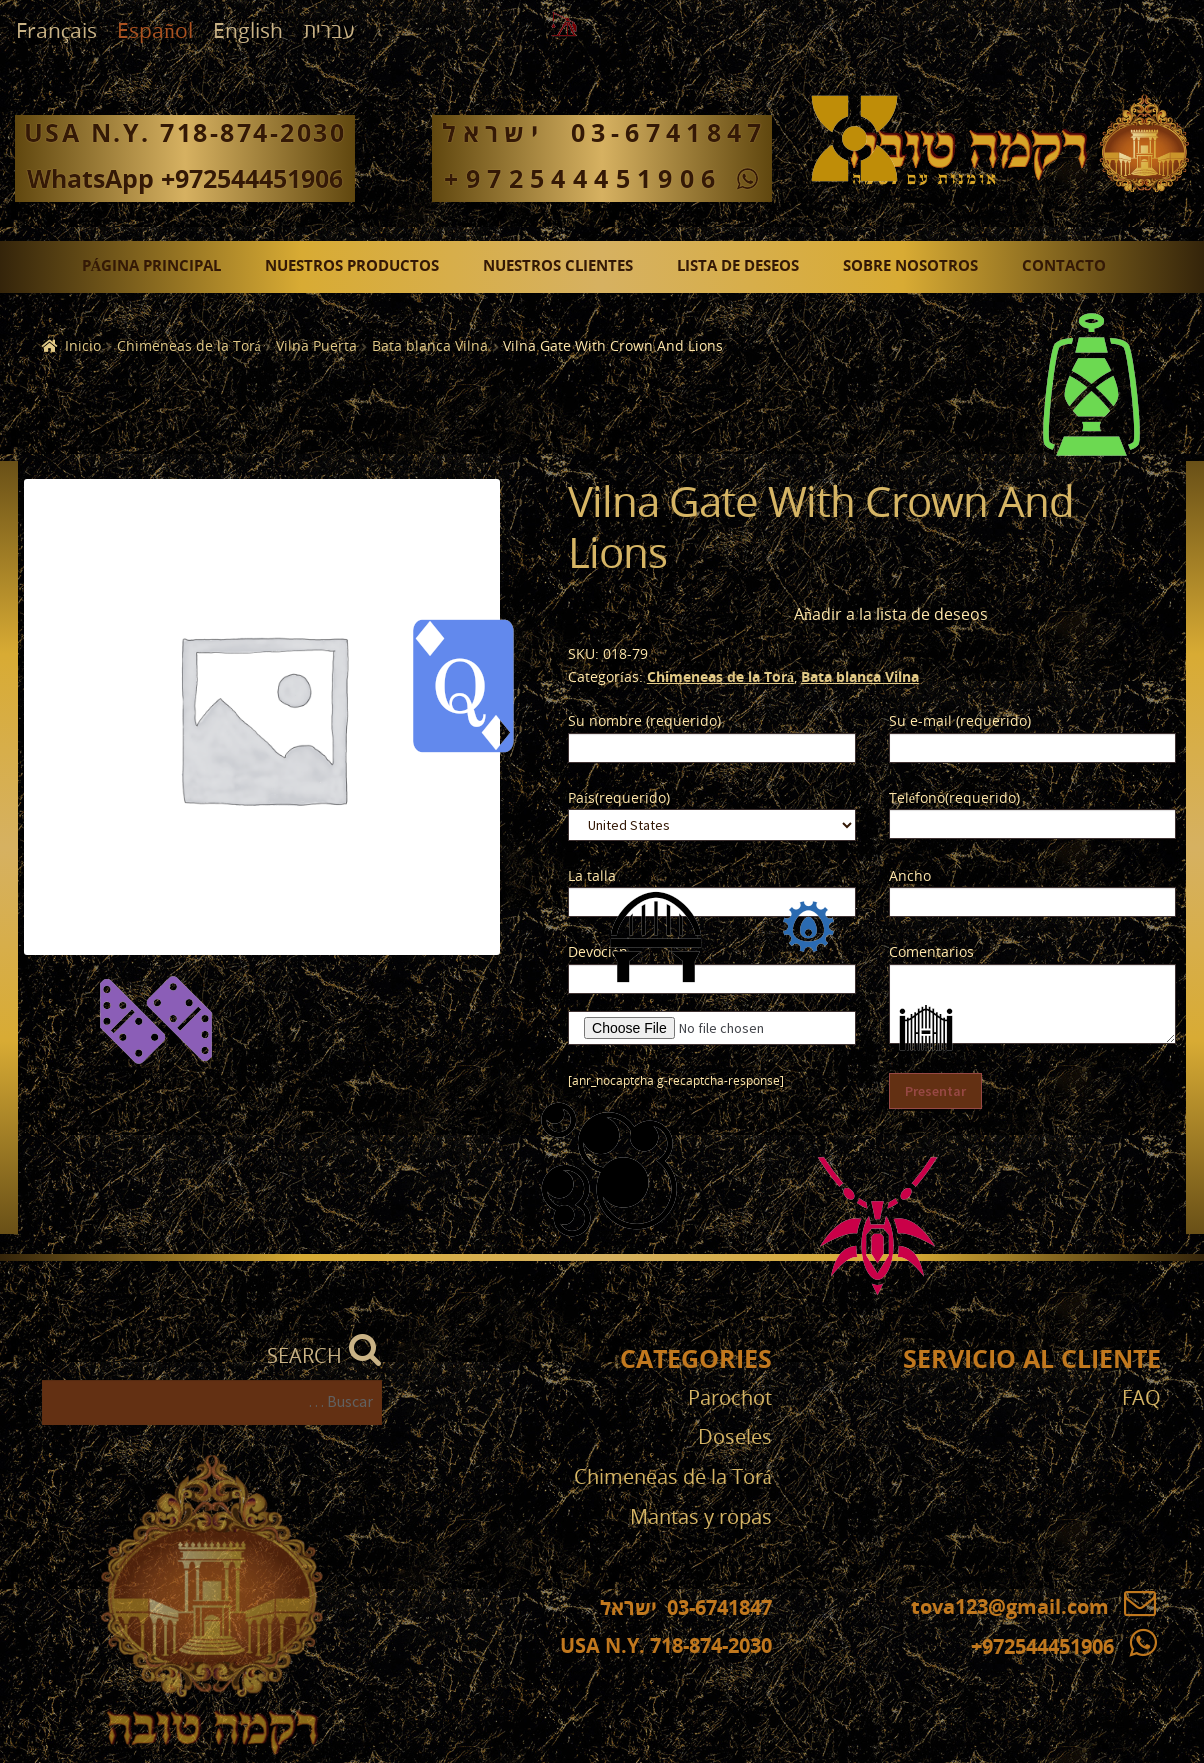 The height and width of the screenshot is (1763, 1204). I want to click on access domino or tile-based games, so click(156, 1020).